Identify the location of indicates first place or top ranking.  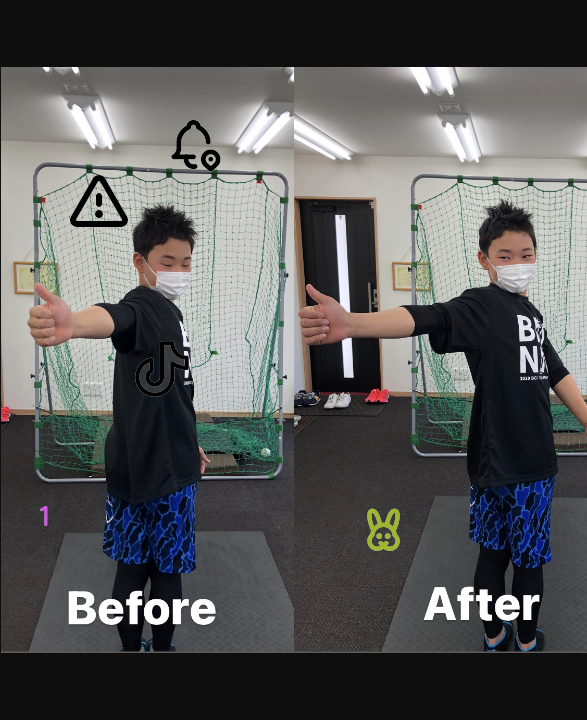
(45, 516).